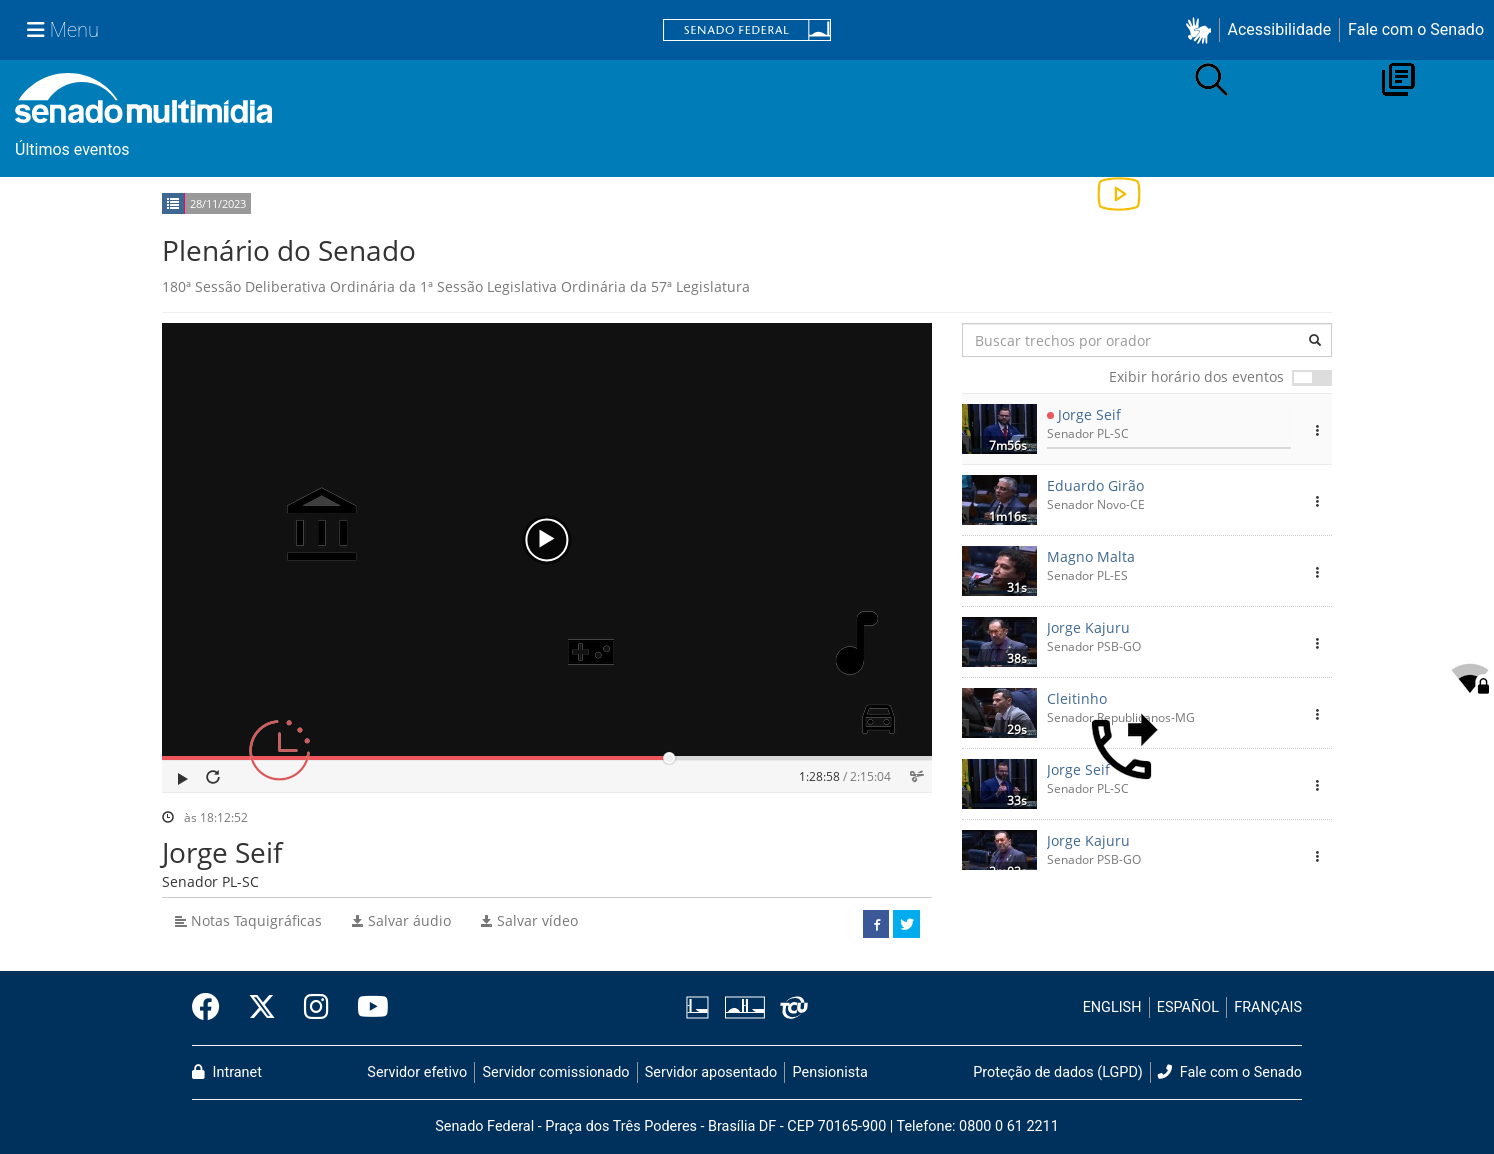 Image resolution: width=1494 pixels, height=1154 pixels. What do you see at coordinates (878, 717) in the screenshot?
I see `get driving directions` at bounding box center [878, 717].